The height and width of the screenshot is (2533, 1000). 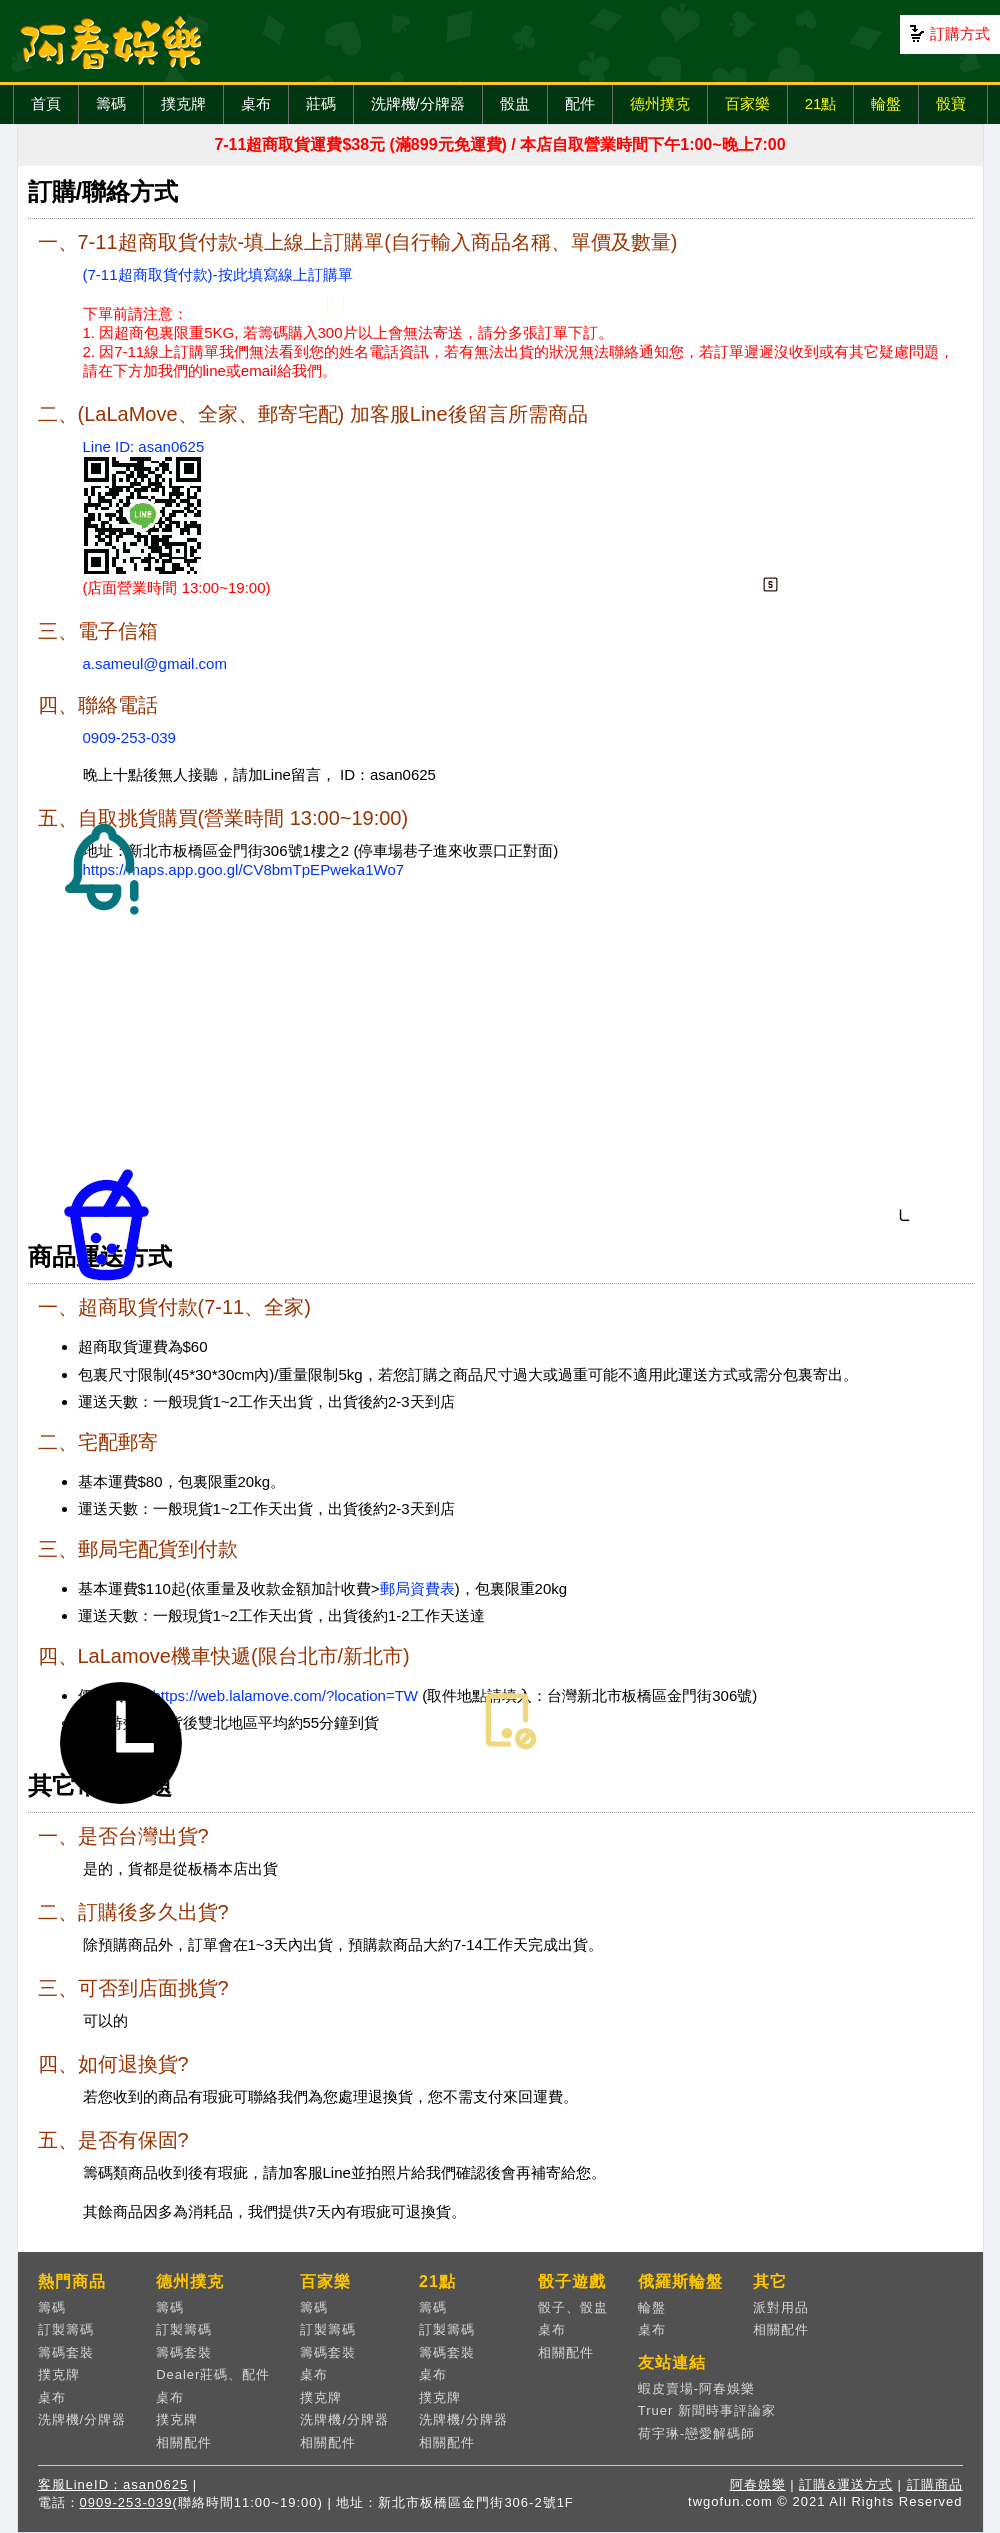 I want to click on open notebook or notes app, so click(x=335, y=305).